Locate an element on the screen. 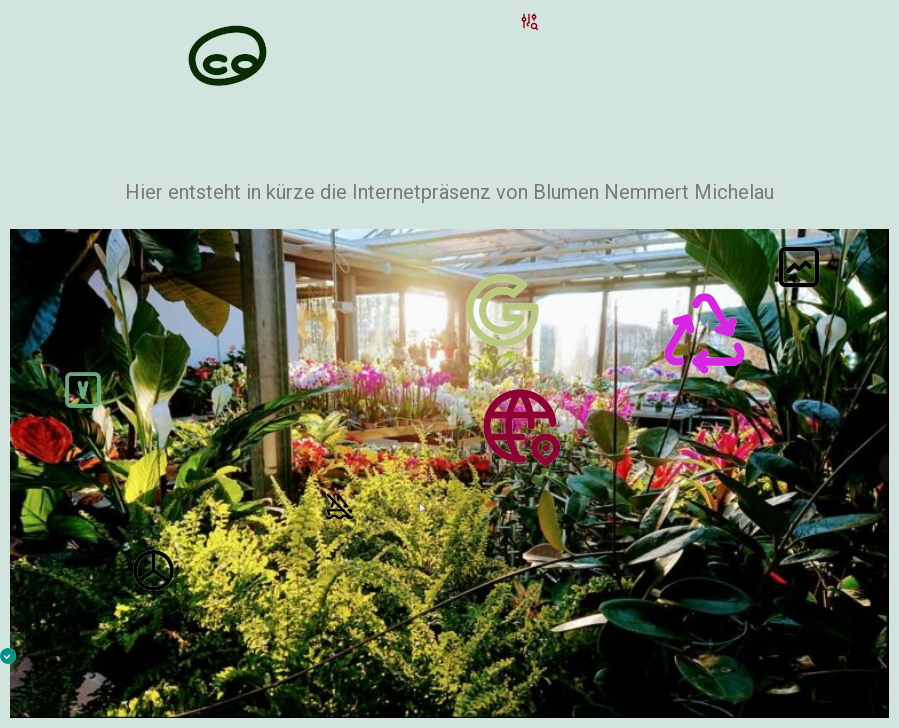  recycle or move item to recycling bin is located at coordinates (704, 333).